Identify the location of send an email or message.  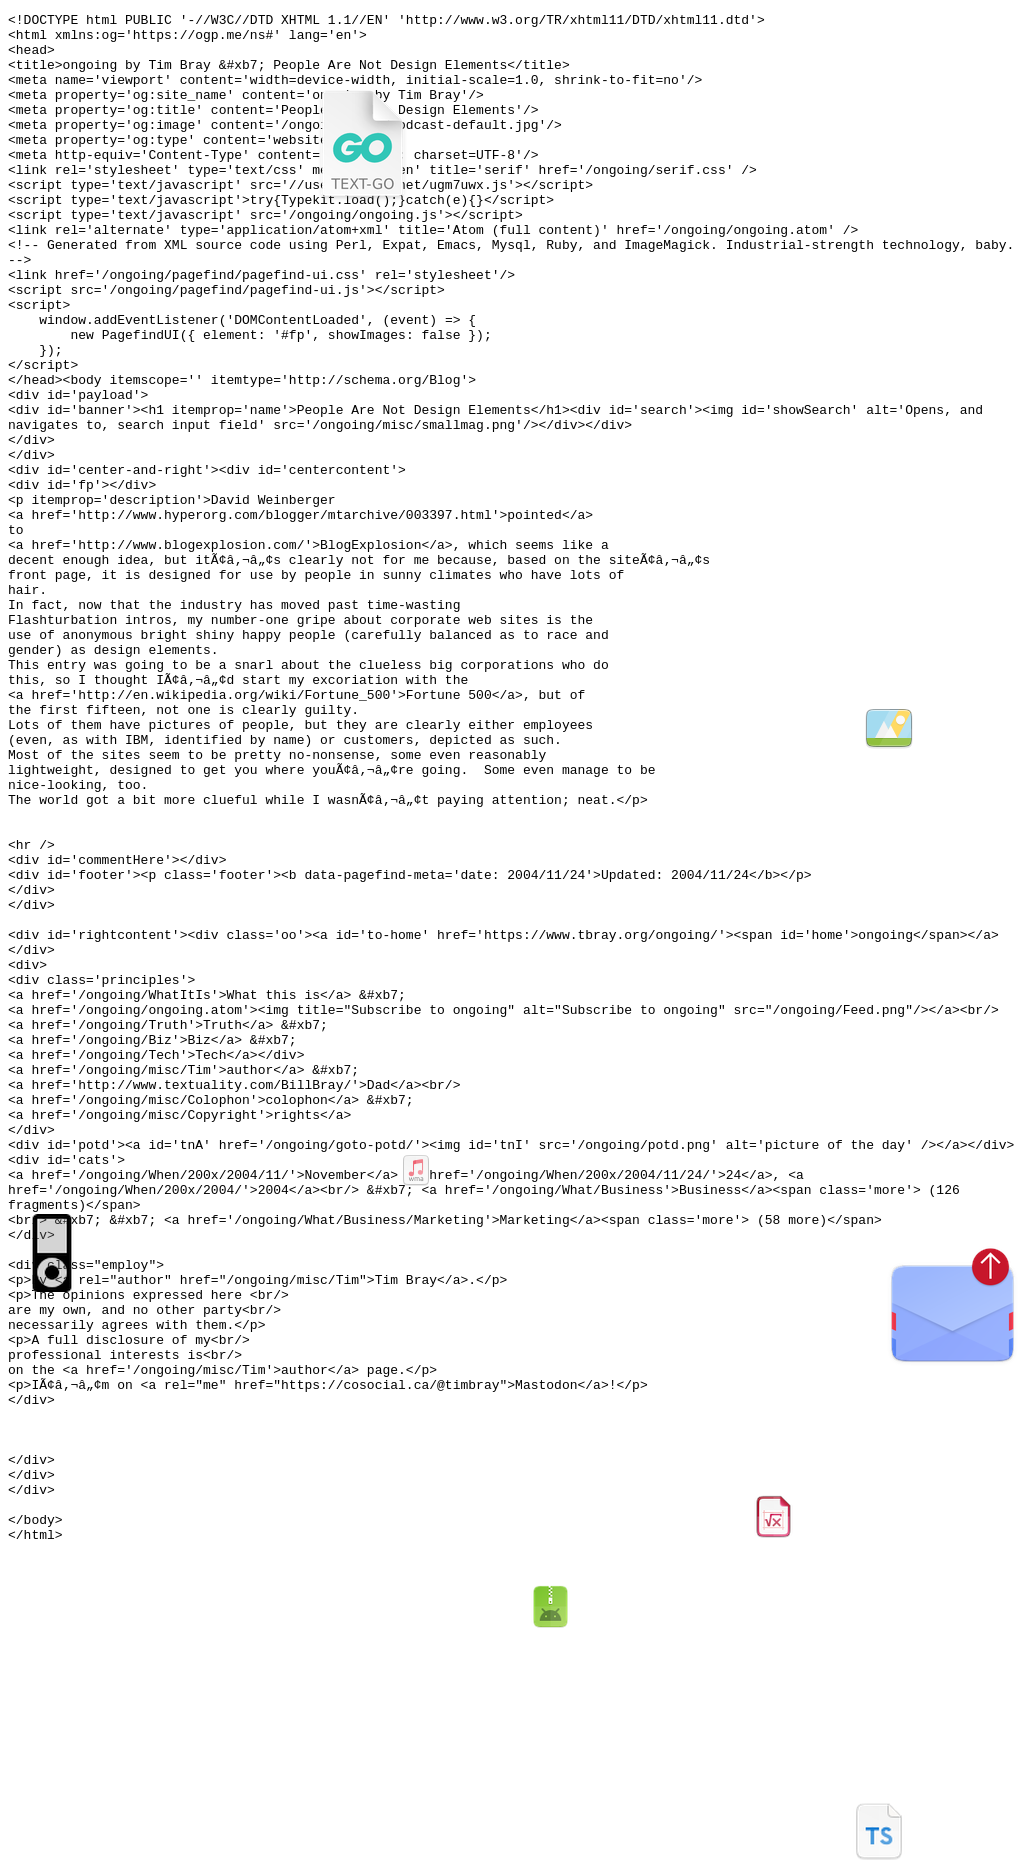
(952, 1313).